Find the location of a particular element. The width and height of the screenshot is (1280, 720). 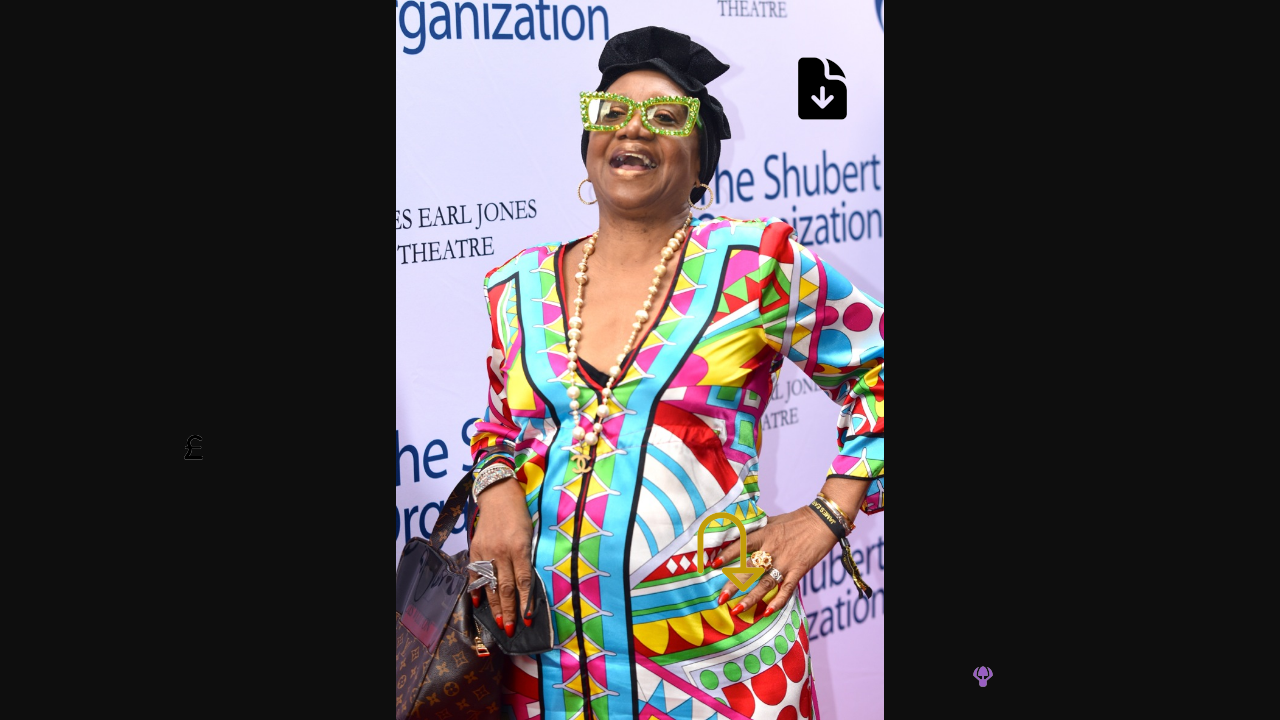

download a document or file is located at coordinates (822, 88).